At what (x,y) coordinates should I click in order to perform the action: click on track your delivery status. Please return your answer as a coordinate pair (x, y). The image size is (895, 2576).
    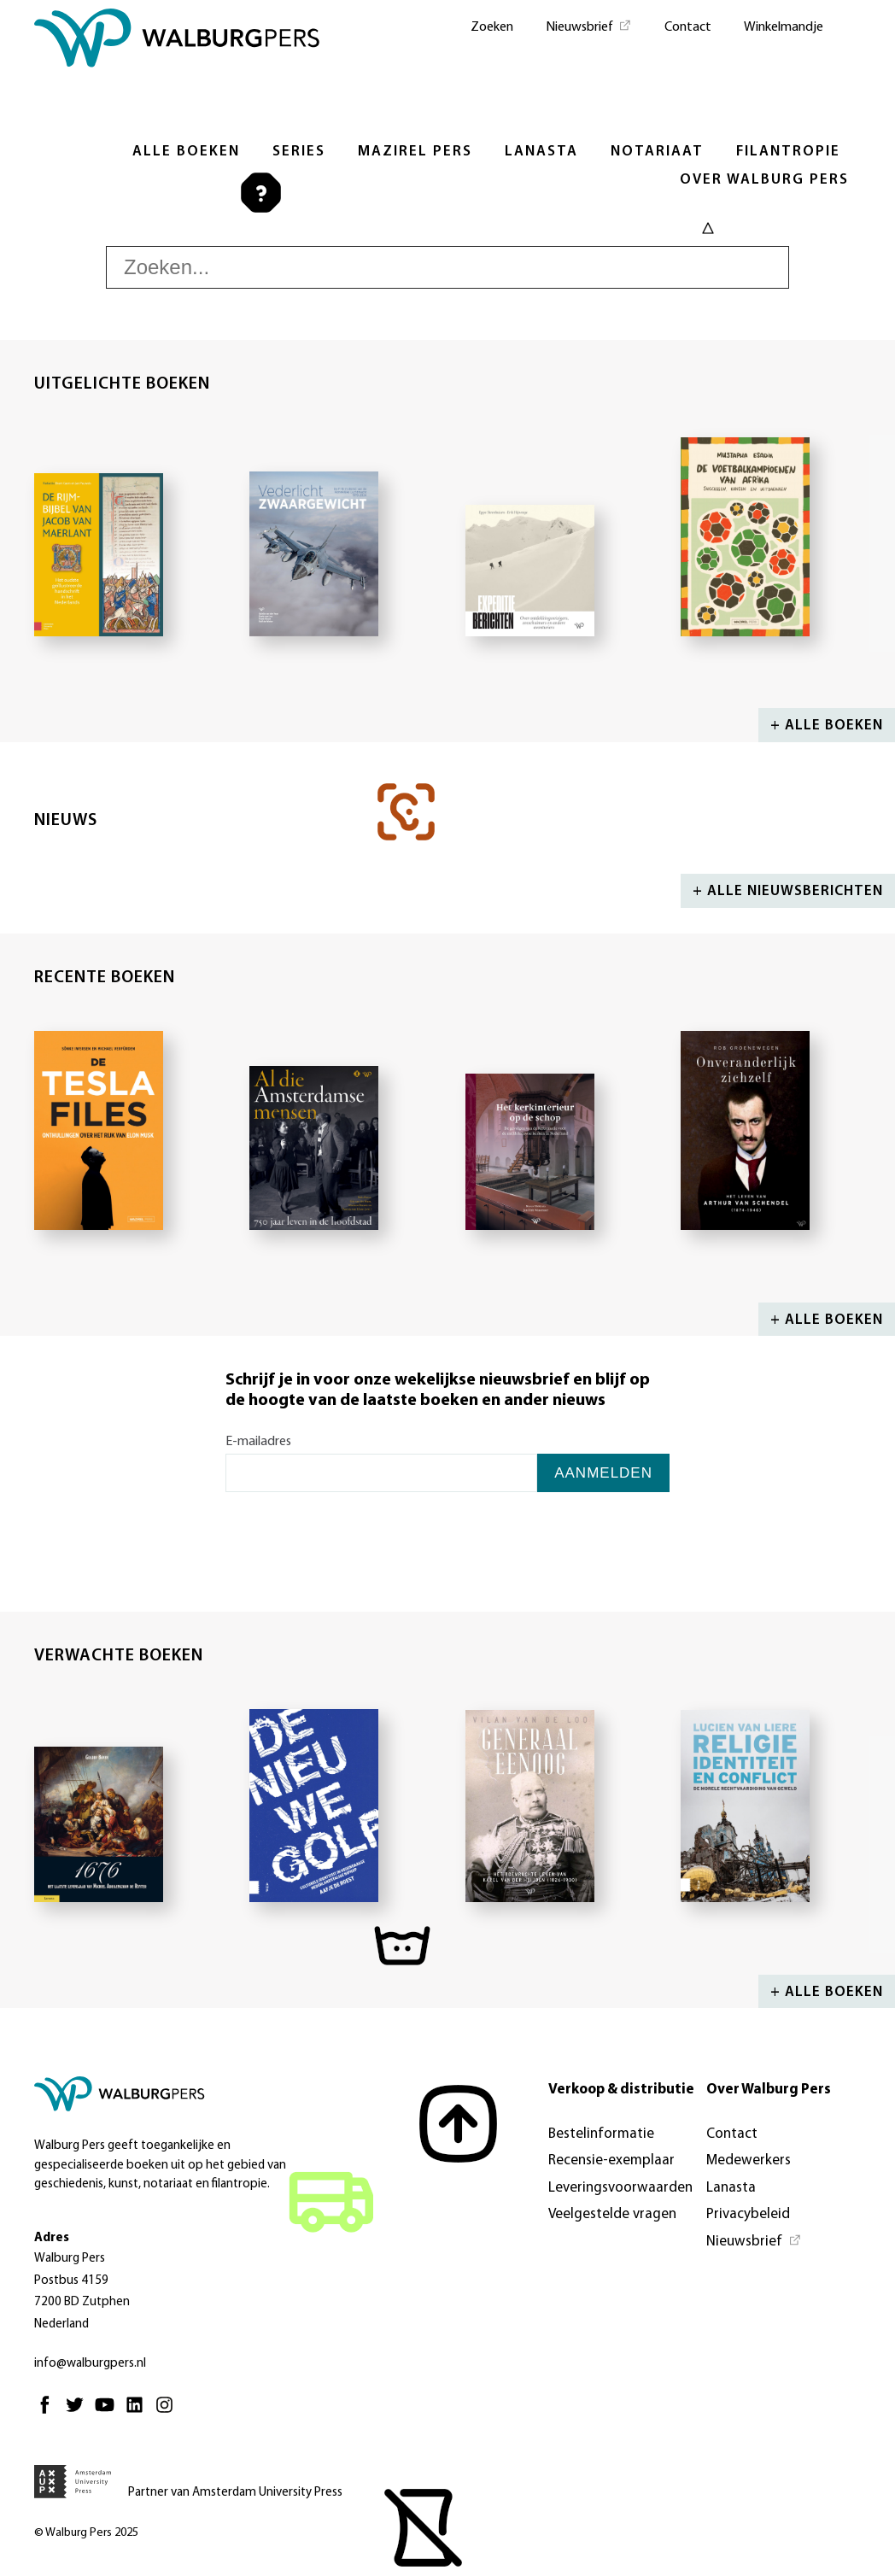
    Looking at the image, I should click on (329, 2198).